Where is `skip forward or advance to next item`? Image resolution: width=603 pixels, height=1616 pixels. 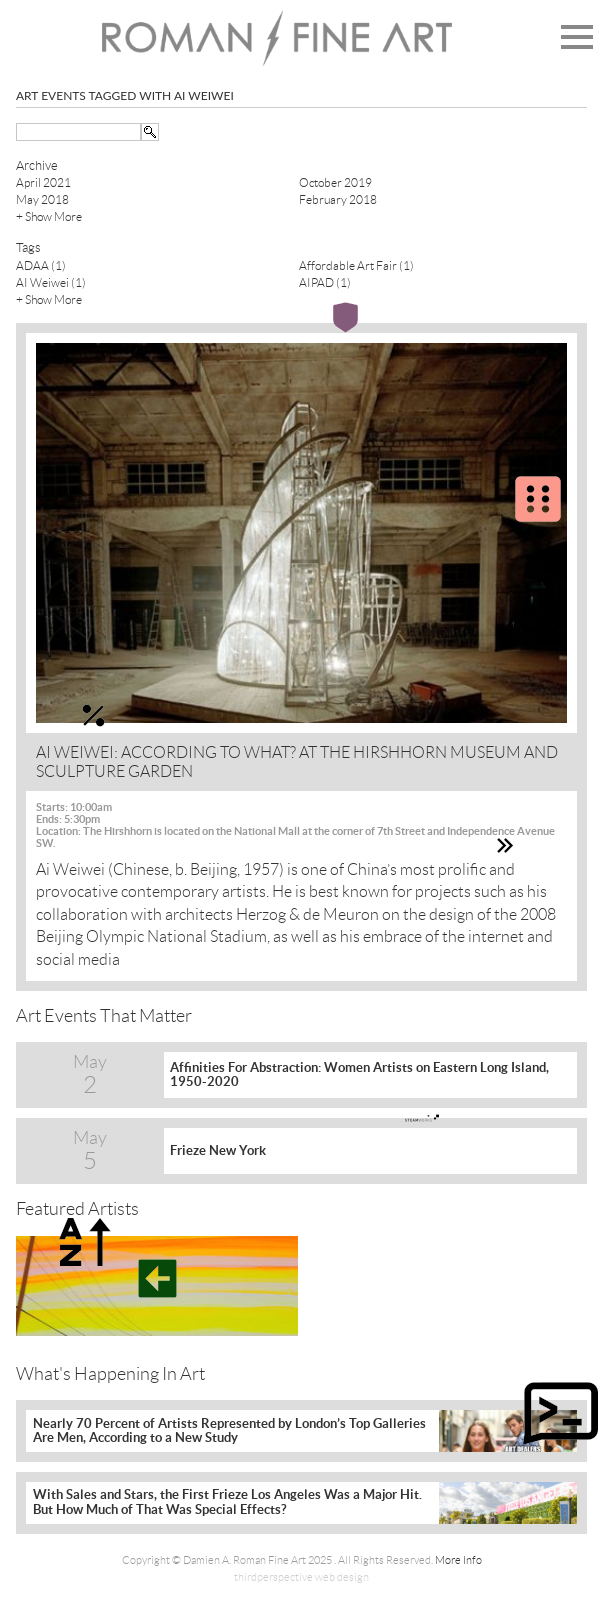 skip forward or advance to next item is located at coordinates (504, 845).